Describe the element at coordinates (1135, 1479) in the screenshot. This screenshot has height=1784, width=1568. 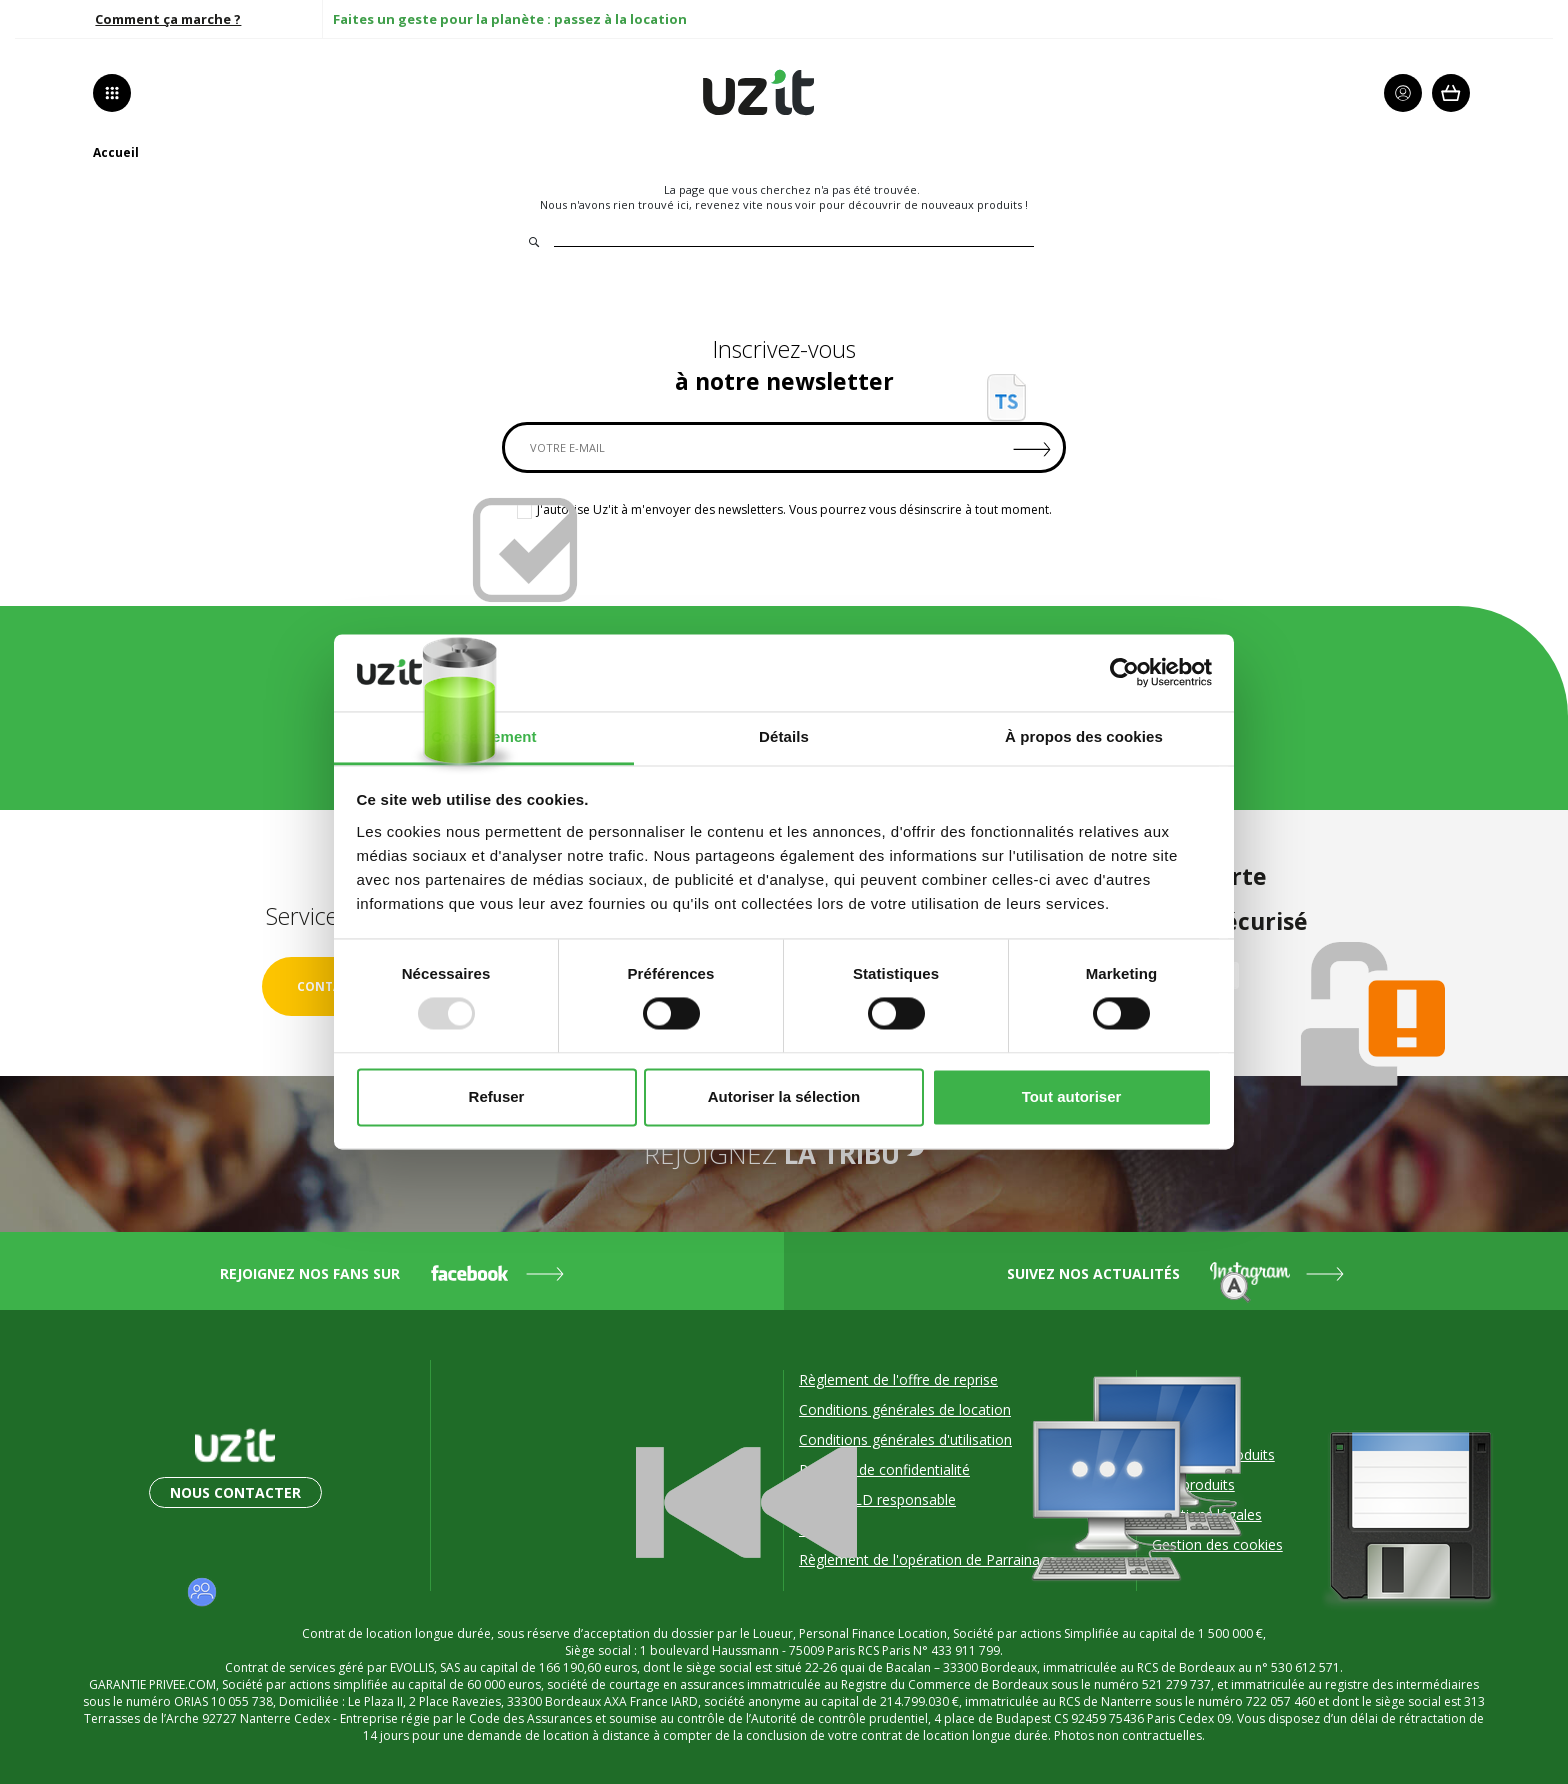
I see `indicates data is being transmitted over the network` at that location.